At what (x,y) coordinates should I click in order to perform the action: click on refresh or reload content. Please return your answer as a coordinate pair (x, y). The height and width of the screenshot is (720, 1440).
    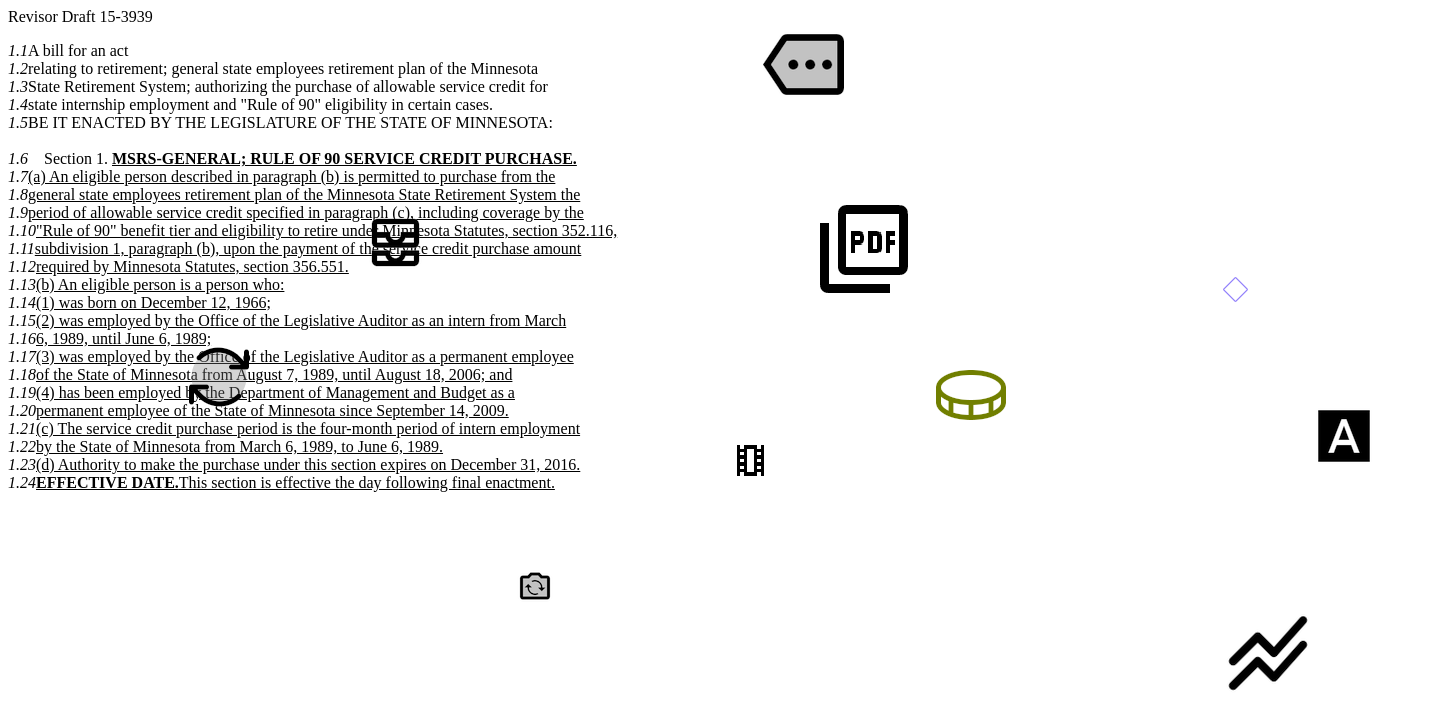
    Looking at the image, I should click on (219, 377).